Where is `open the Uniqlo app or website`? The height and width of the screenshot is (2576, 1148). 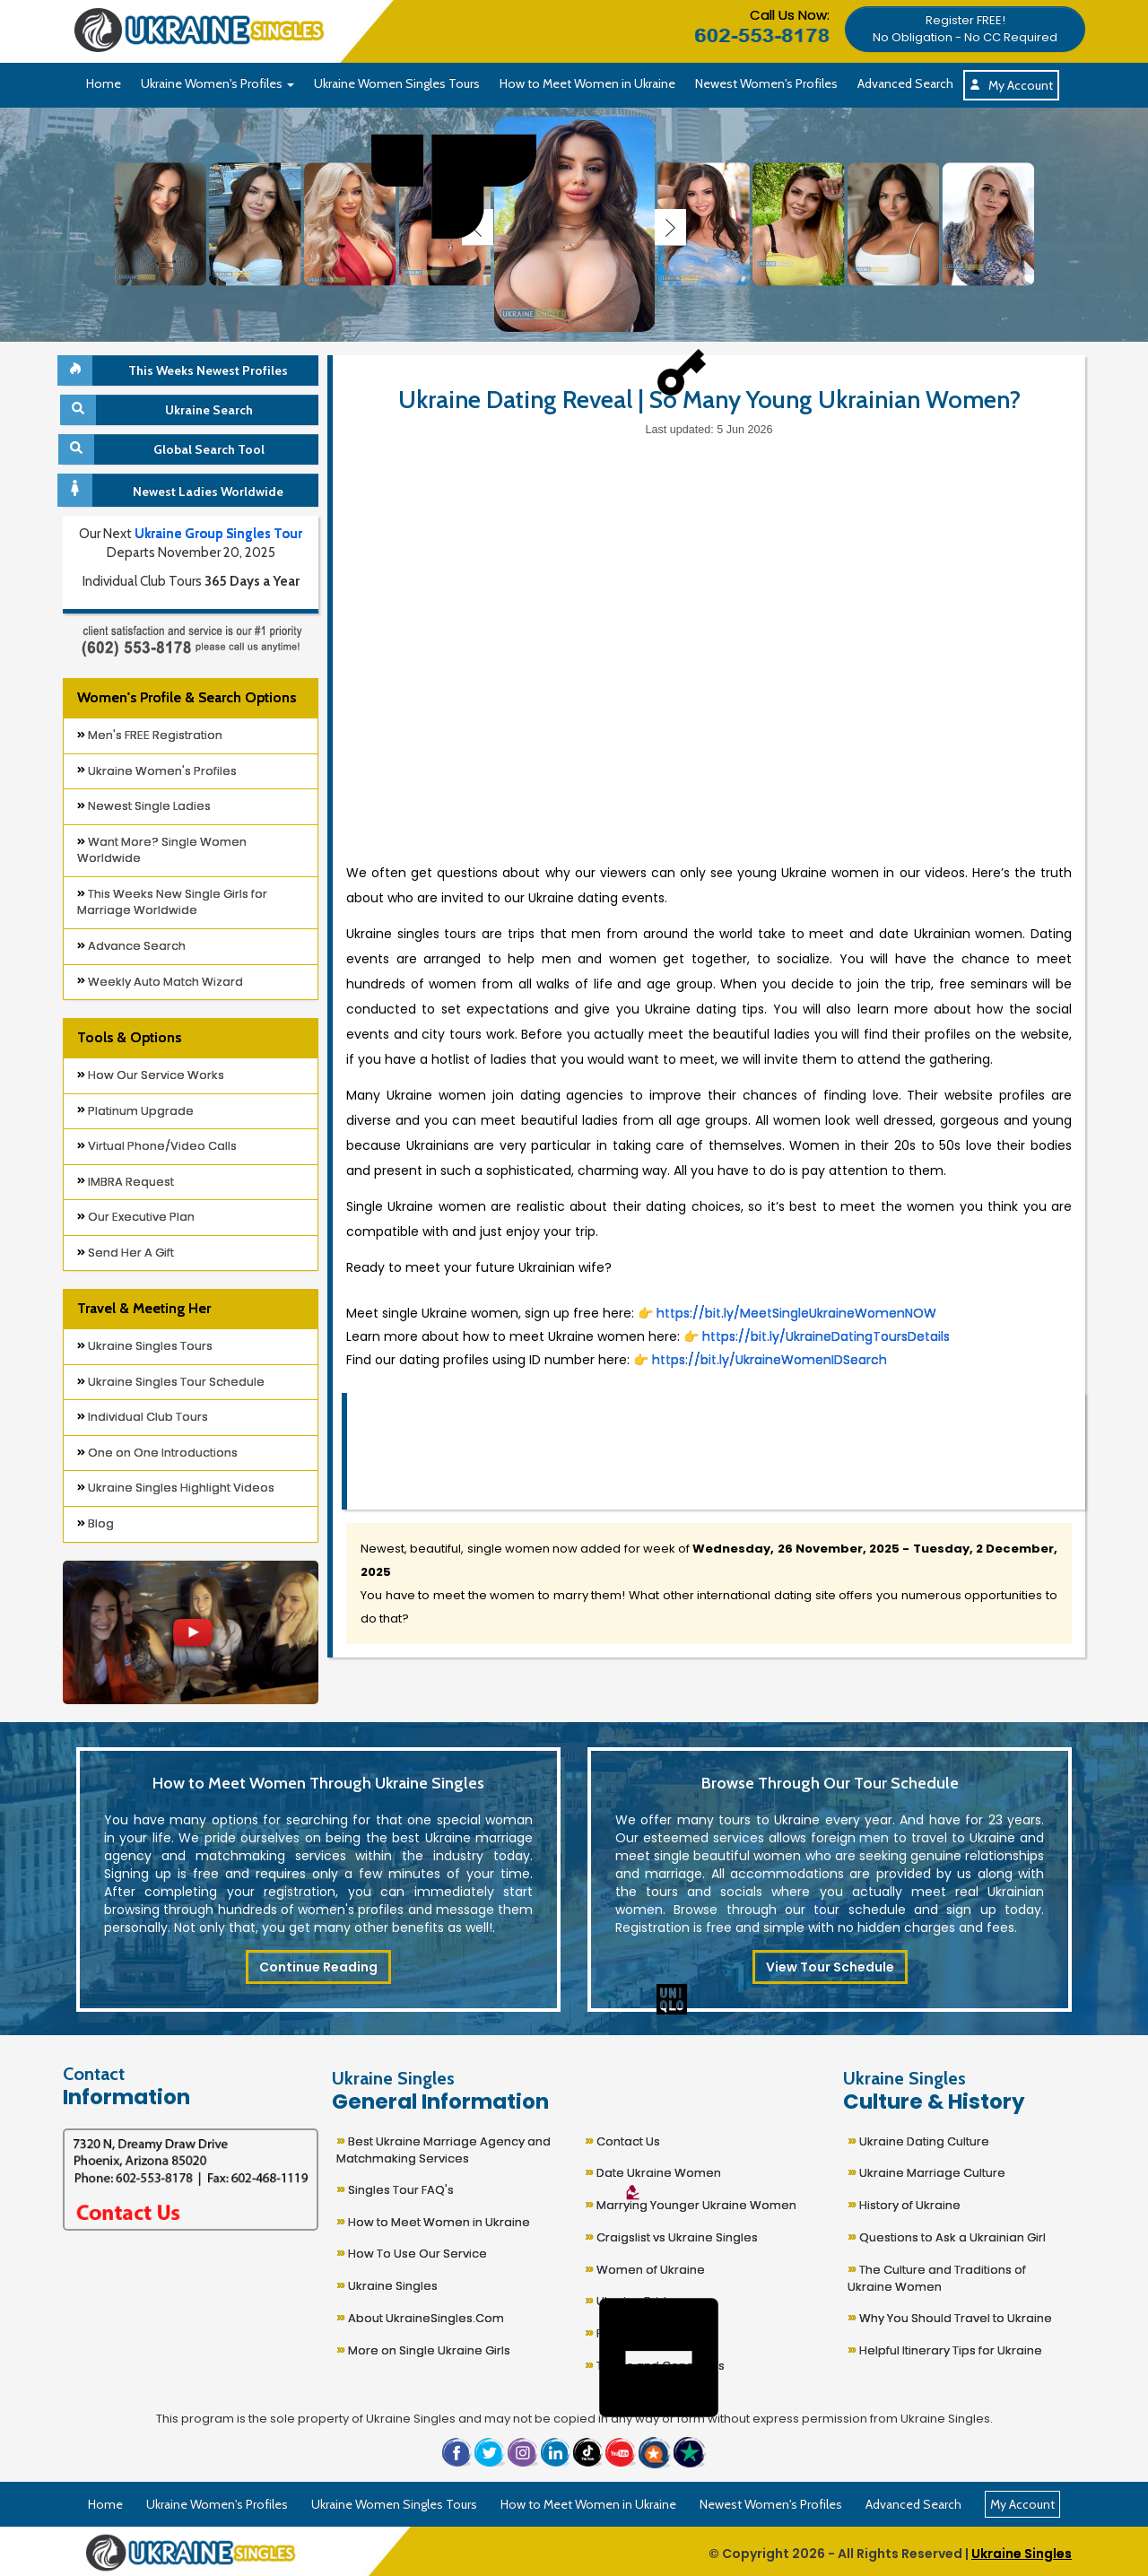
open the Uniqlo app or website is located at coordinates (672, 1999).